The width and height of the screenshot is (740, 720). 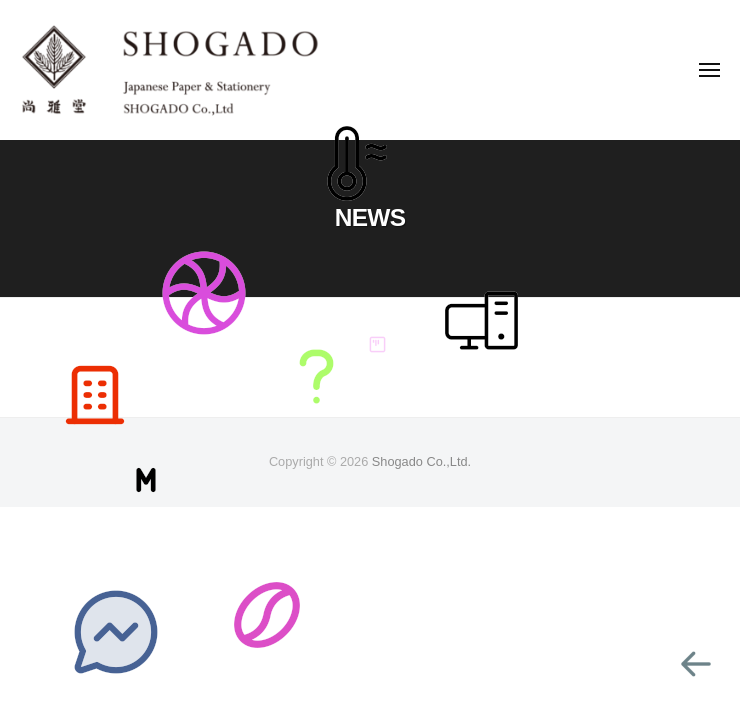 What do you see at coordinates (146, 480) in the screenshot?
I see `indicates medium size option` at bounding box center [146, 480].